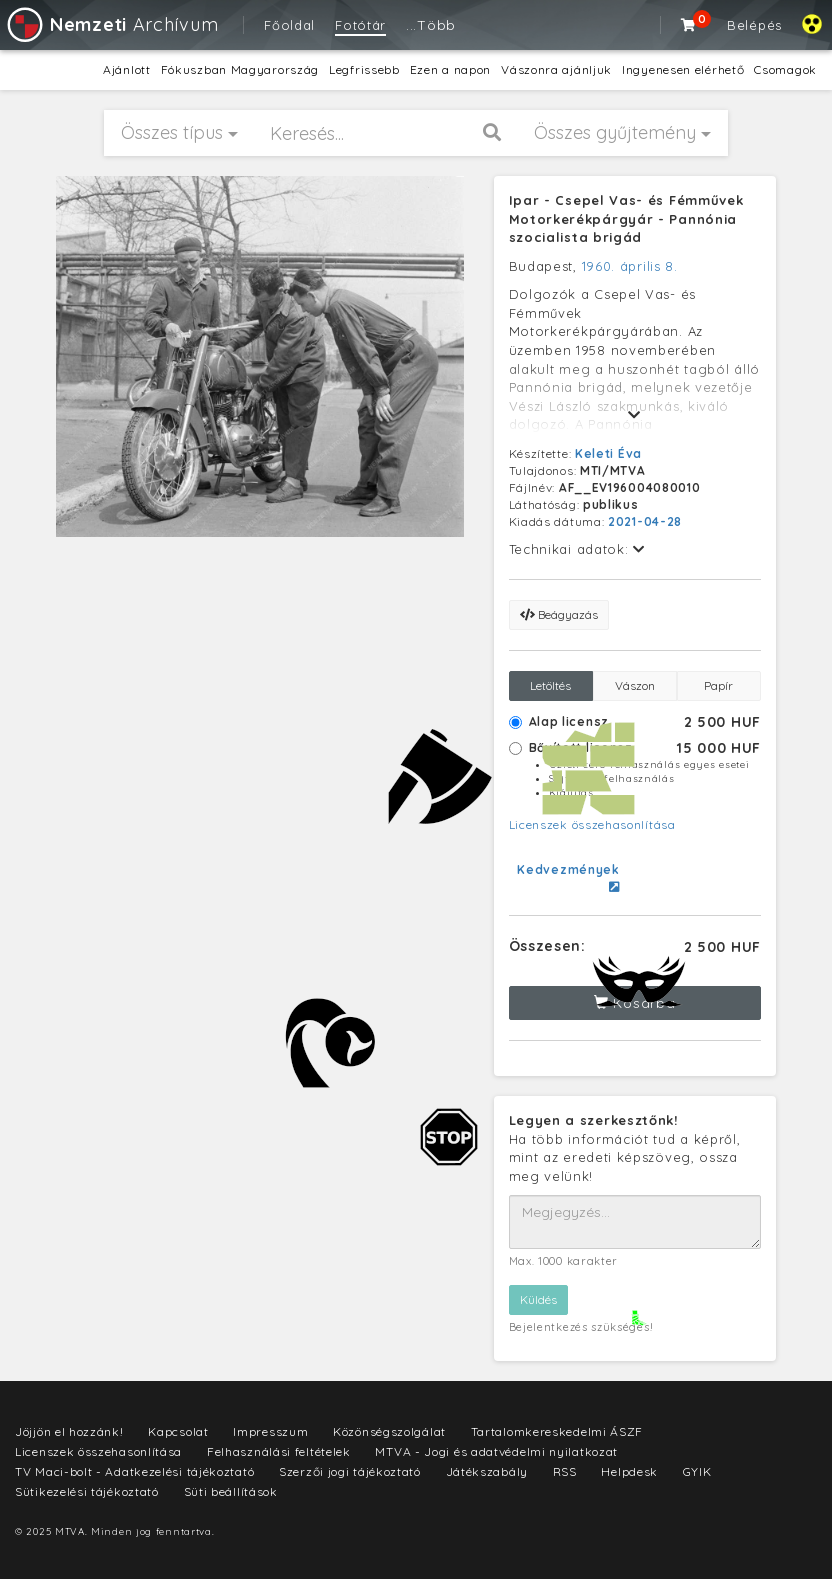  Describe the element at coordinates (449, 1137) in the screenshot. I see `stop or halt current action` at that location.